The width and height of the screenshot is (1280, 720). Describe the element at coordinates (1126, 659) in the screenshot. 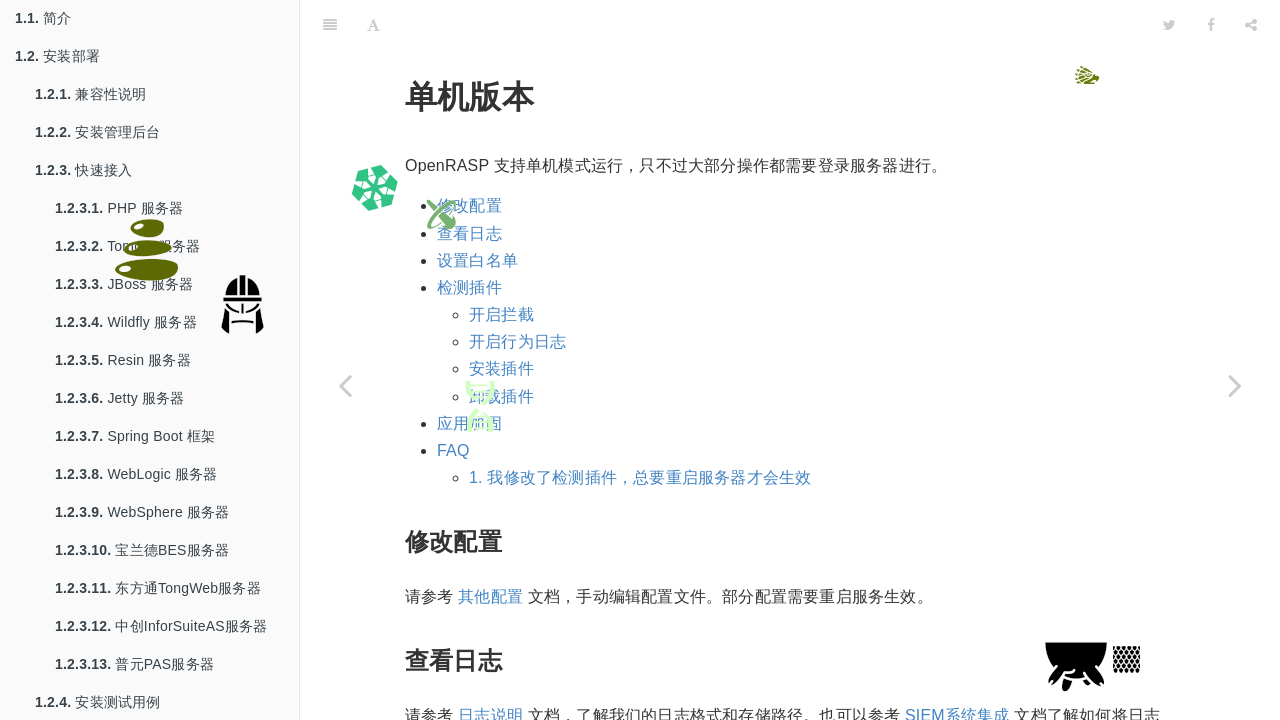

I see `indicates fish or aquatic creature in a game inventory` at that location.